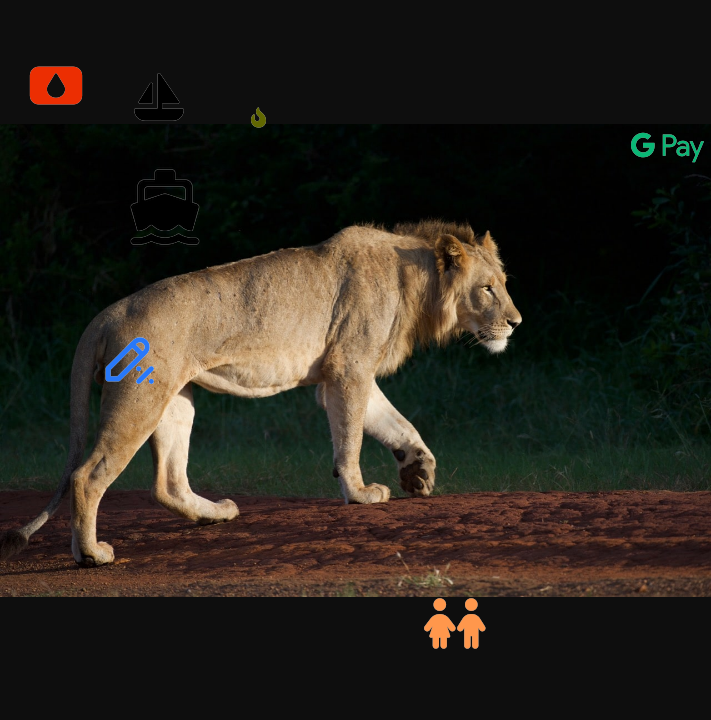  What do you see at coordinates (455, 623) in the screenshot?
I see `indicates child-friendly or family content` at bounding box center [455, 623].